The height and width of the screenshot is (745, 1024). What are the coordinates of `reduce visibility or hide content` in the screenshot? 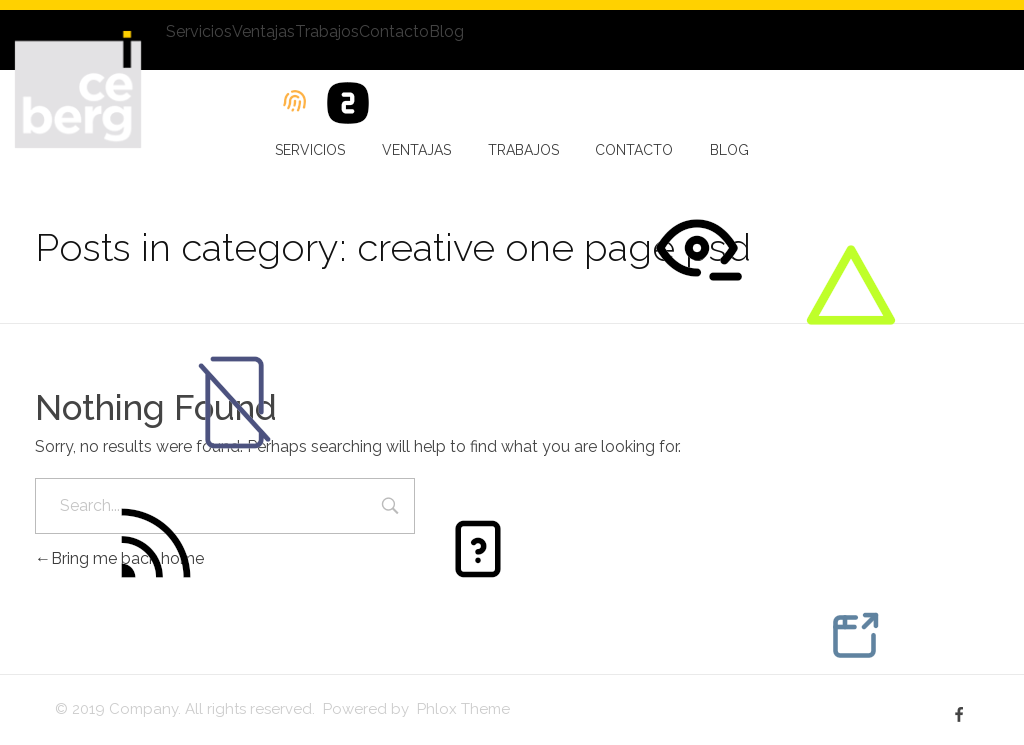 It's located at (697, 248).